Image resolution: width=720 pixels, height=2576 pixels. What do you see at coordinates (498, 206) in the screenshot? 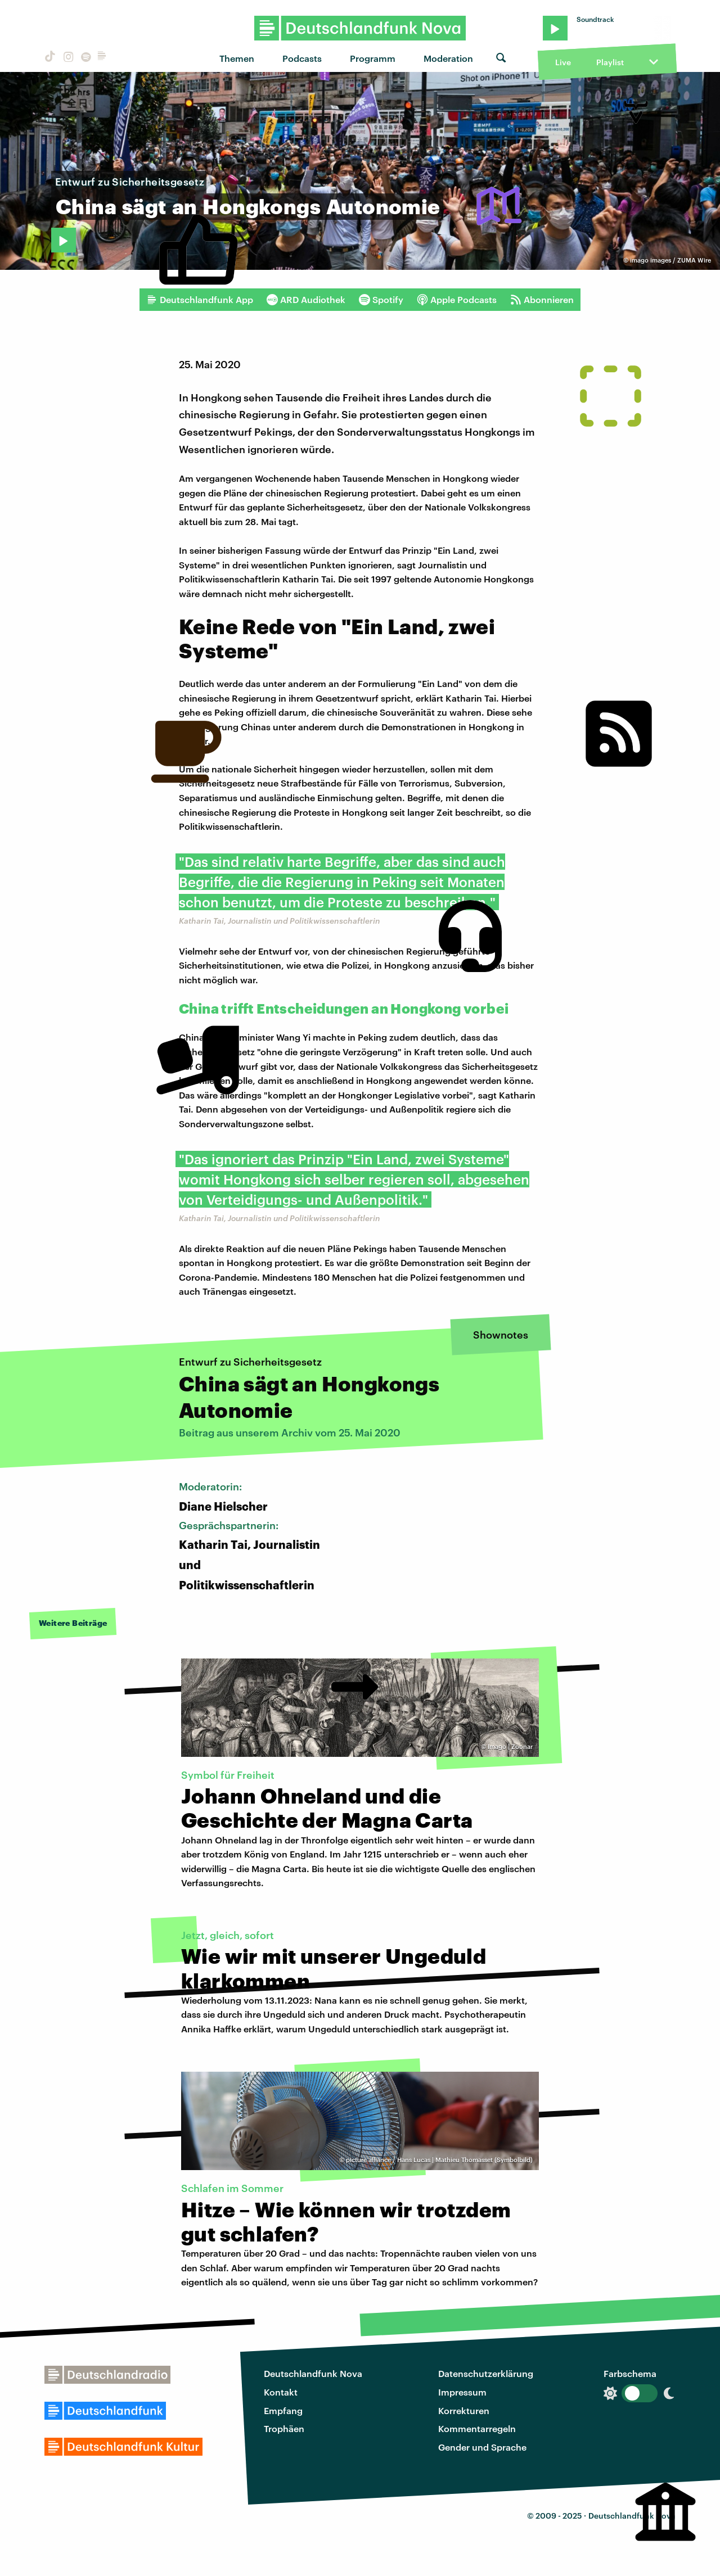
I see `remove a location from the map` at bounding box center [498, 206].